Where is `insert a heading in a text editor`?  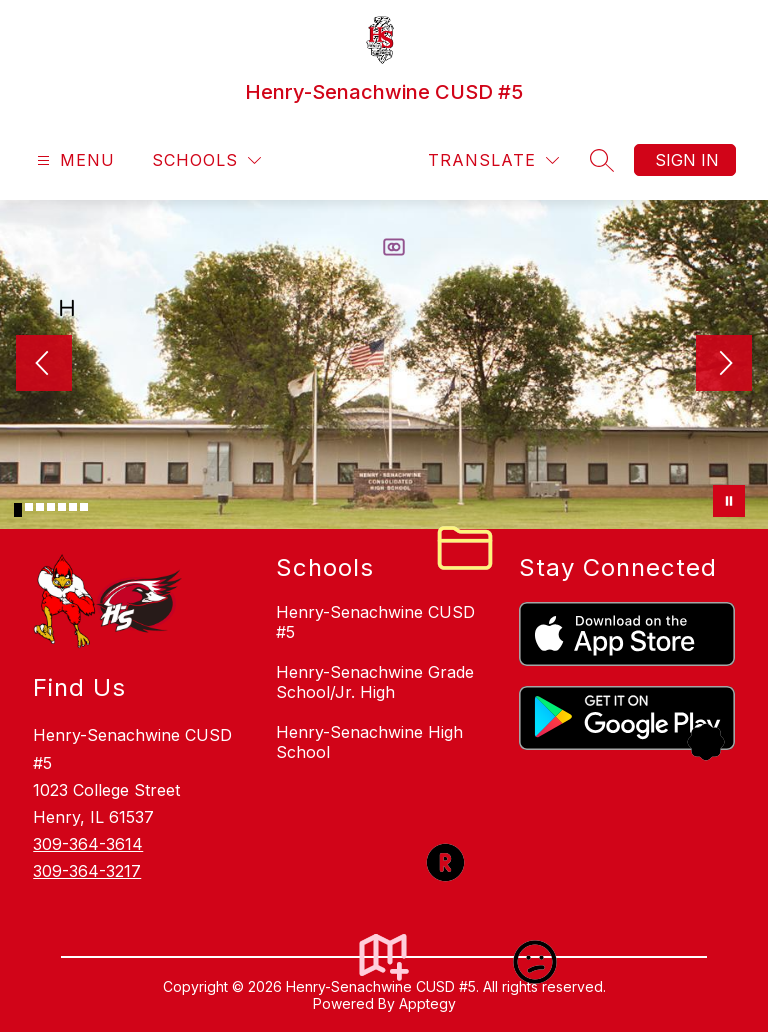 insert a heading in a text editor is located at coordinates (67, 308).